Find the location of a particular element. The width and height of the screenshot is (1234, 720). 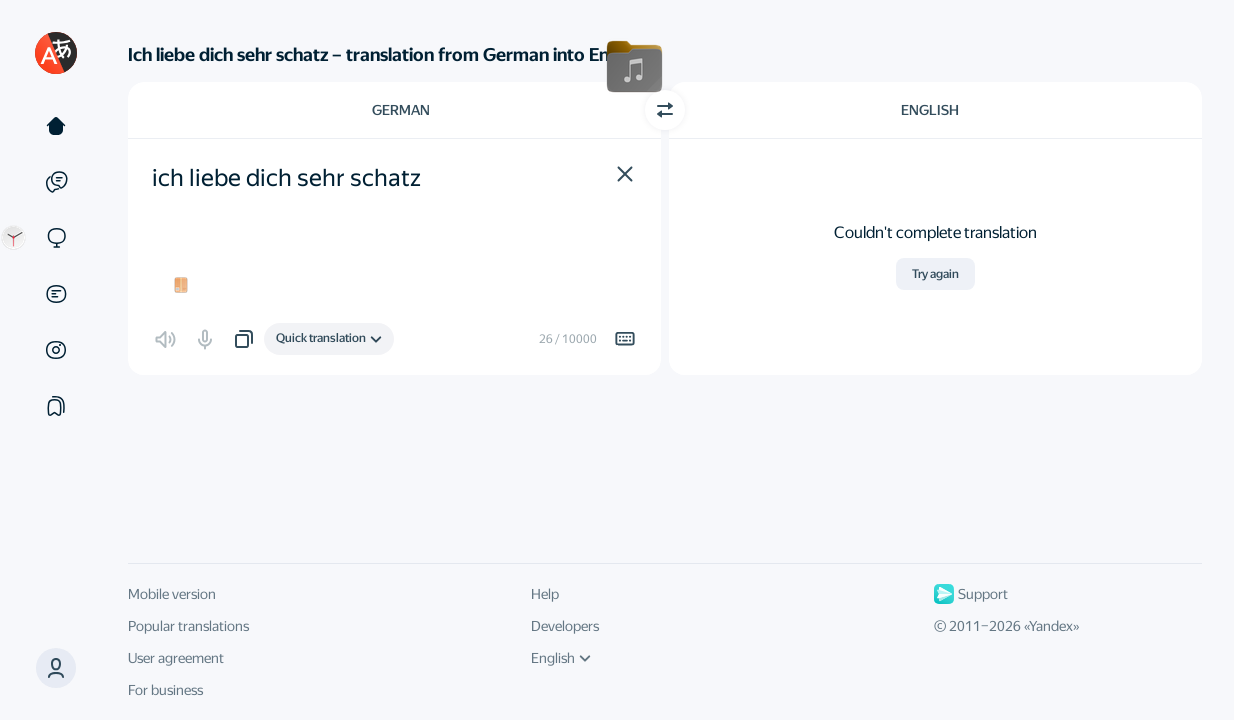

open your music folder is located at coordinates (634, 66).